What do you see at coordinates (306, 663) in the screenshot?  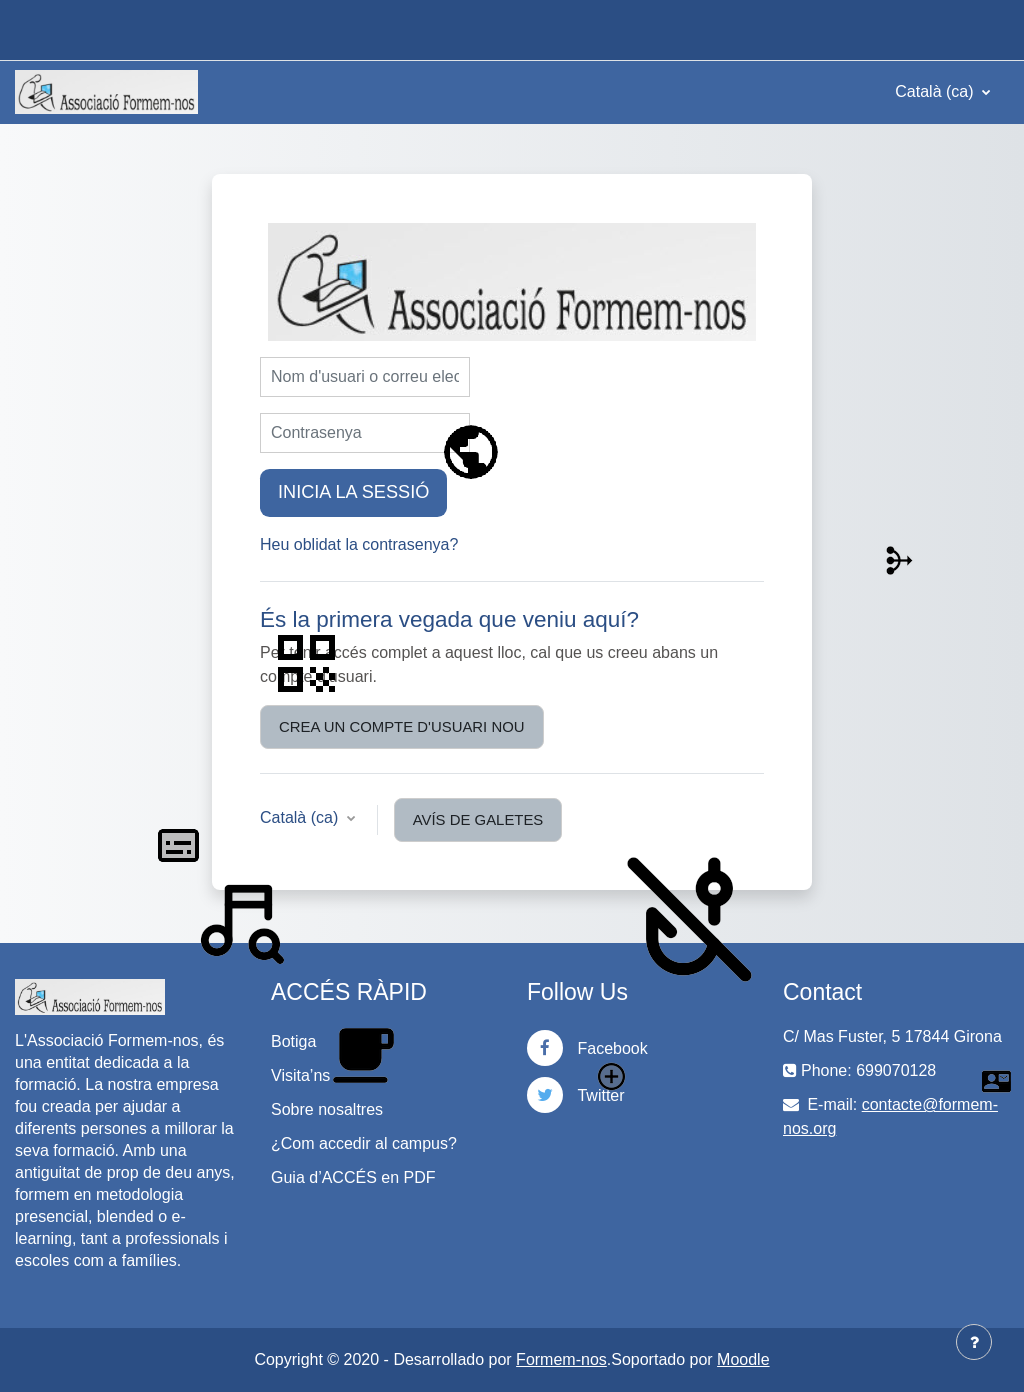 I see `scan or generate a QR code` at bounding box center [306, 663].